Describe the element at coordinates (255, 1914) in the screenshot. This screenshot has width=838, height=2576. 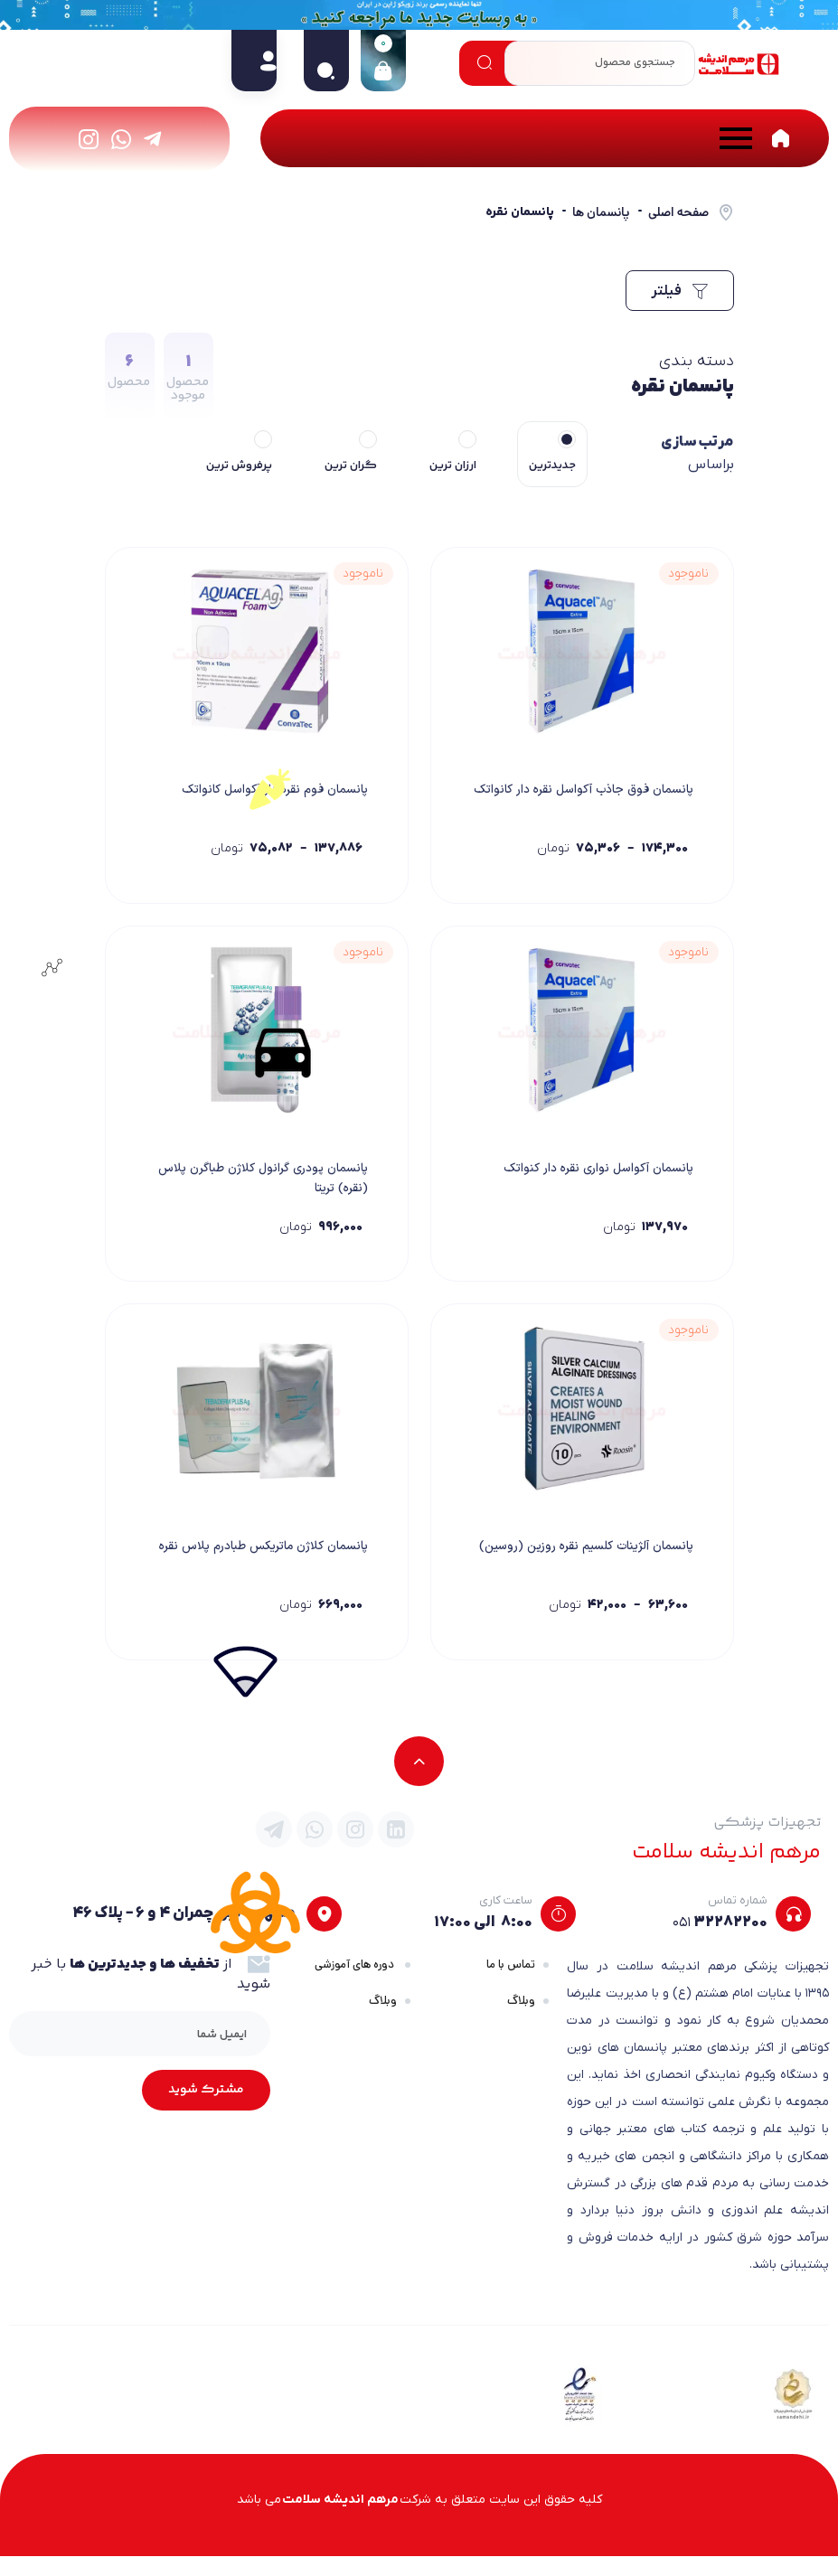
I see `indicates hazardous or dangerous content` at that location.